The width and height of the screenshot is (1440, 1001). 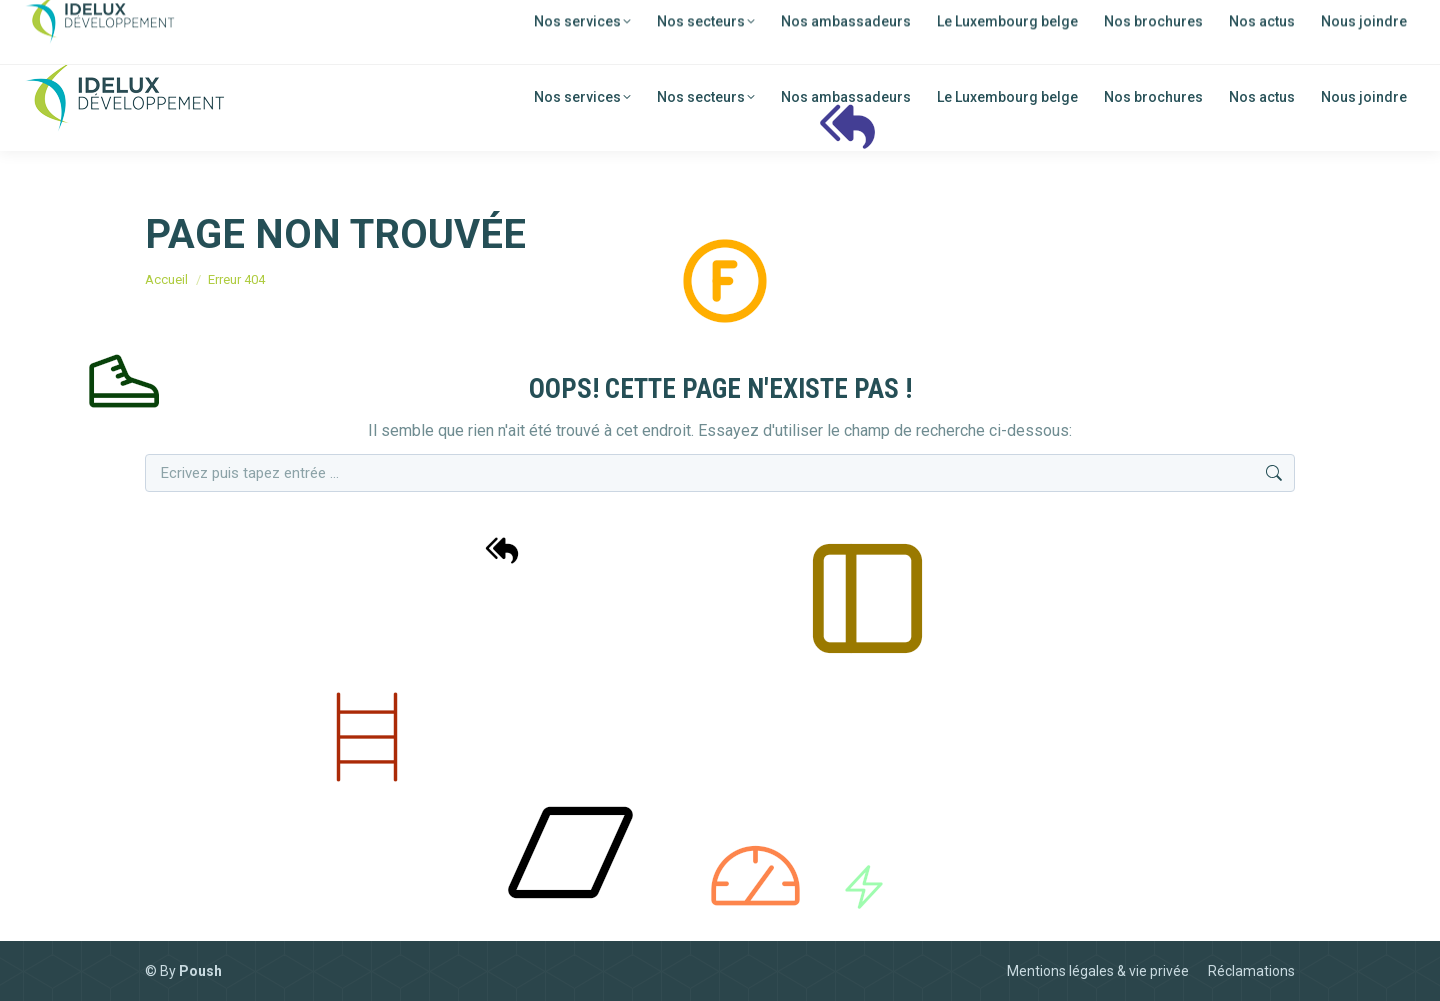 I want to click on access step-by-step instructions or tutorial, so click(x=367, y=737).